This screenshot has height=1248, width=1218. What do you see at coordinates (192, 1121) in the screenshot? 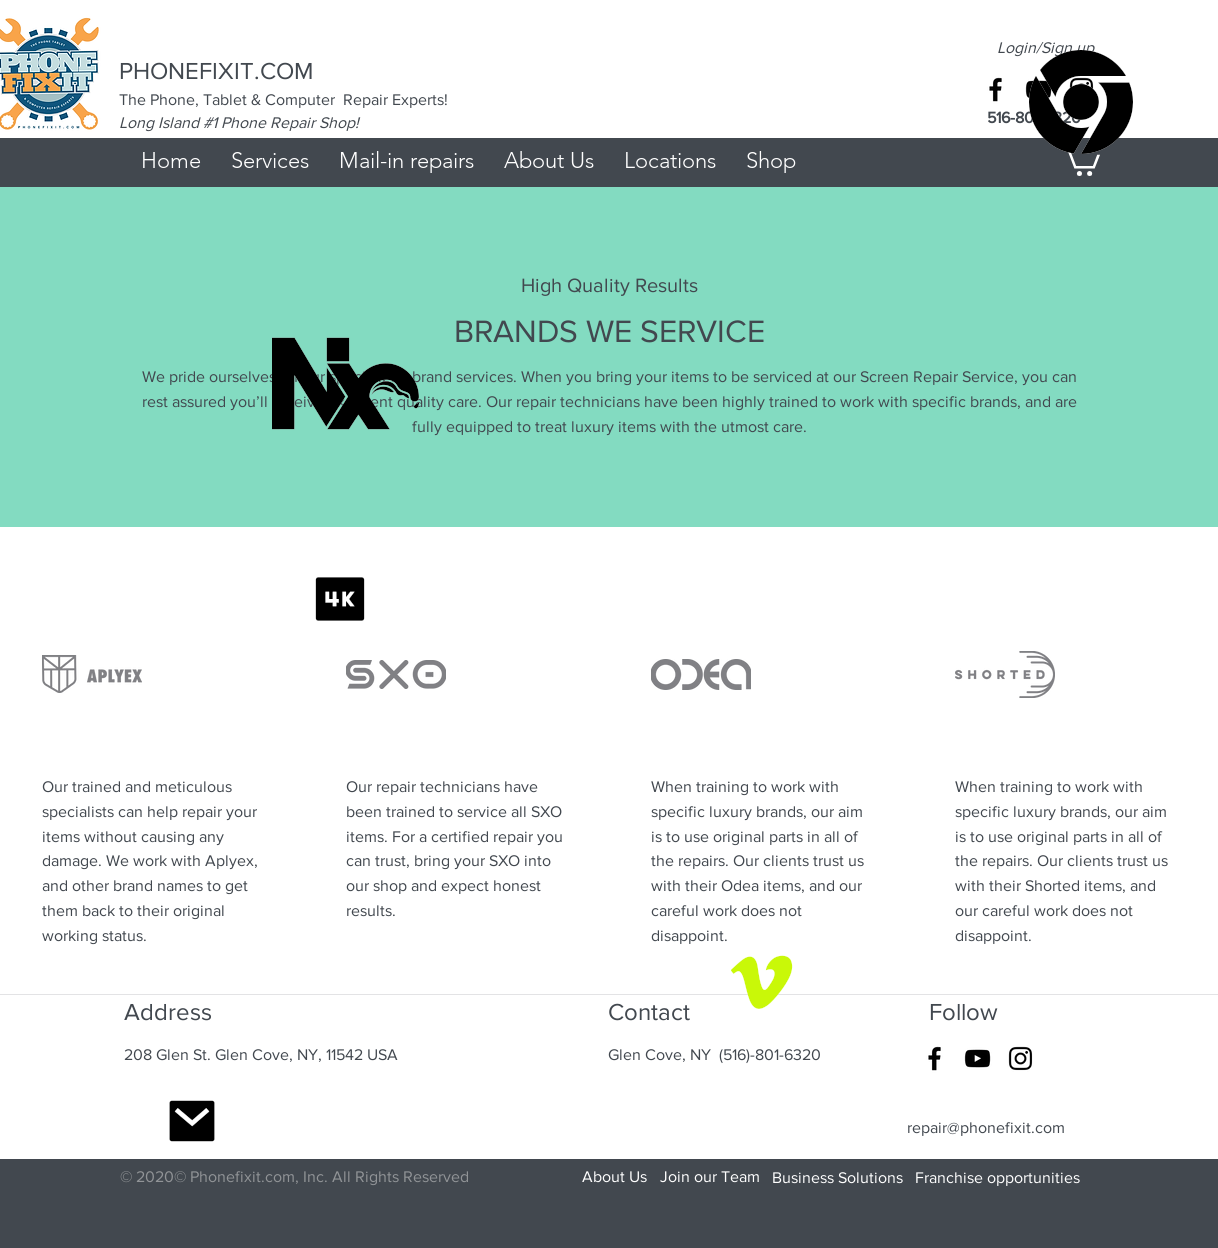
I see `open your email inbox` at bounding box center [192, 1121].